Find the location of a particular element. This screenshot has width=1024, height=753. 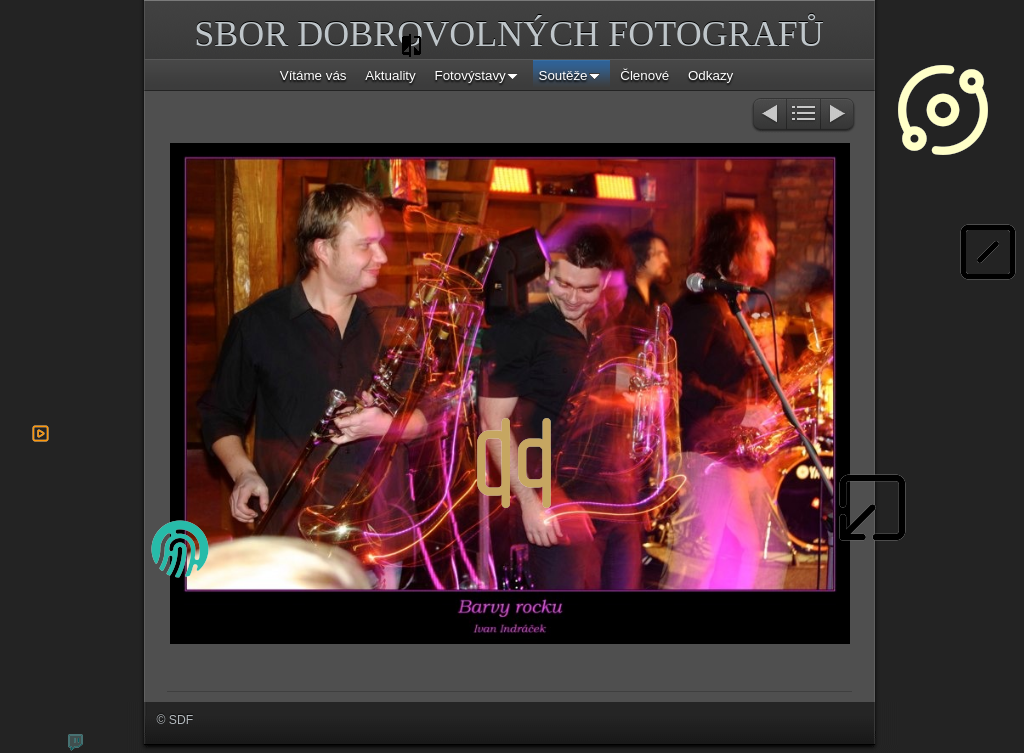

indicates a disabled or unavailable feature is located at coordinates (988, 252).